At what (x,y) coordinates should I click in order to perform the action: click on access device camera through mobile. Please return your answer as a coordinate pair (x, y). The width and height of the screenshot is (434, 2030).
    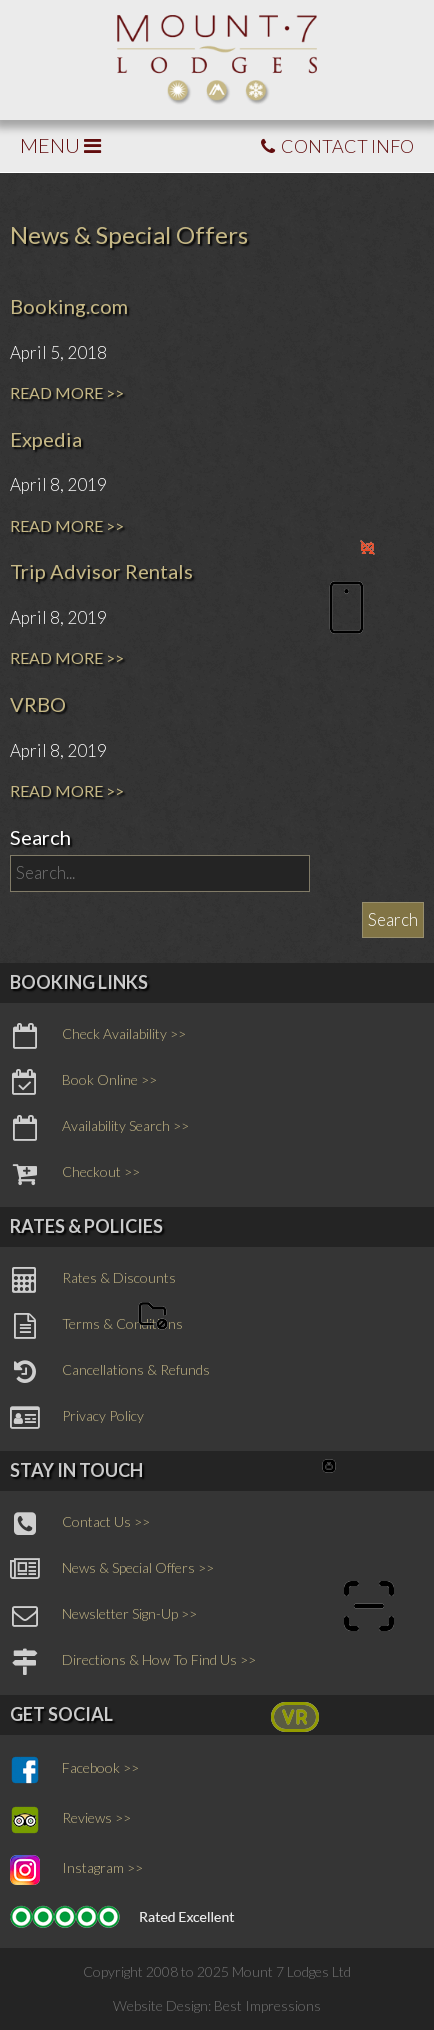
    Looking at the image, I should click on (346, 607).